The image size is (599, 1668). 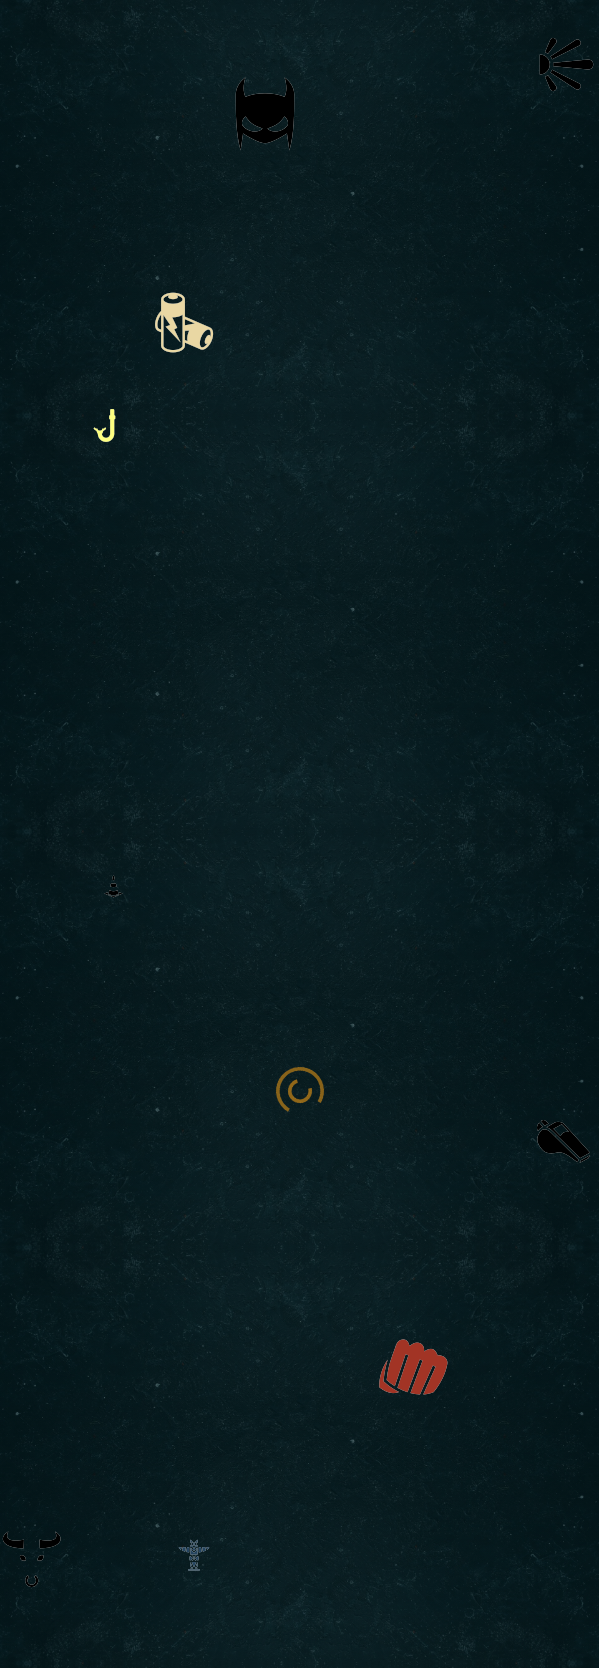 I want to click on blow the whistle to report a violation, so click(x=563, y=1141).